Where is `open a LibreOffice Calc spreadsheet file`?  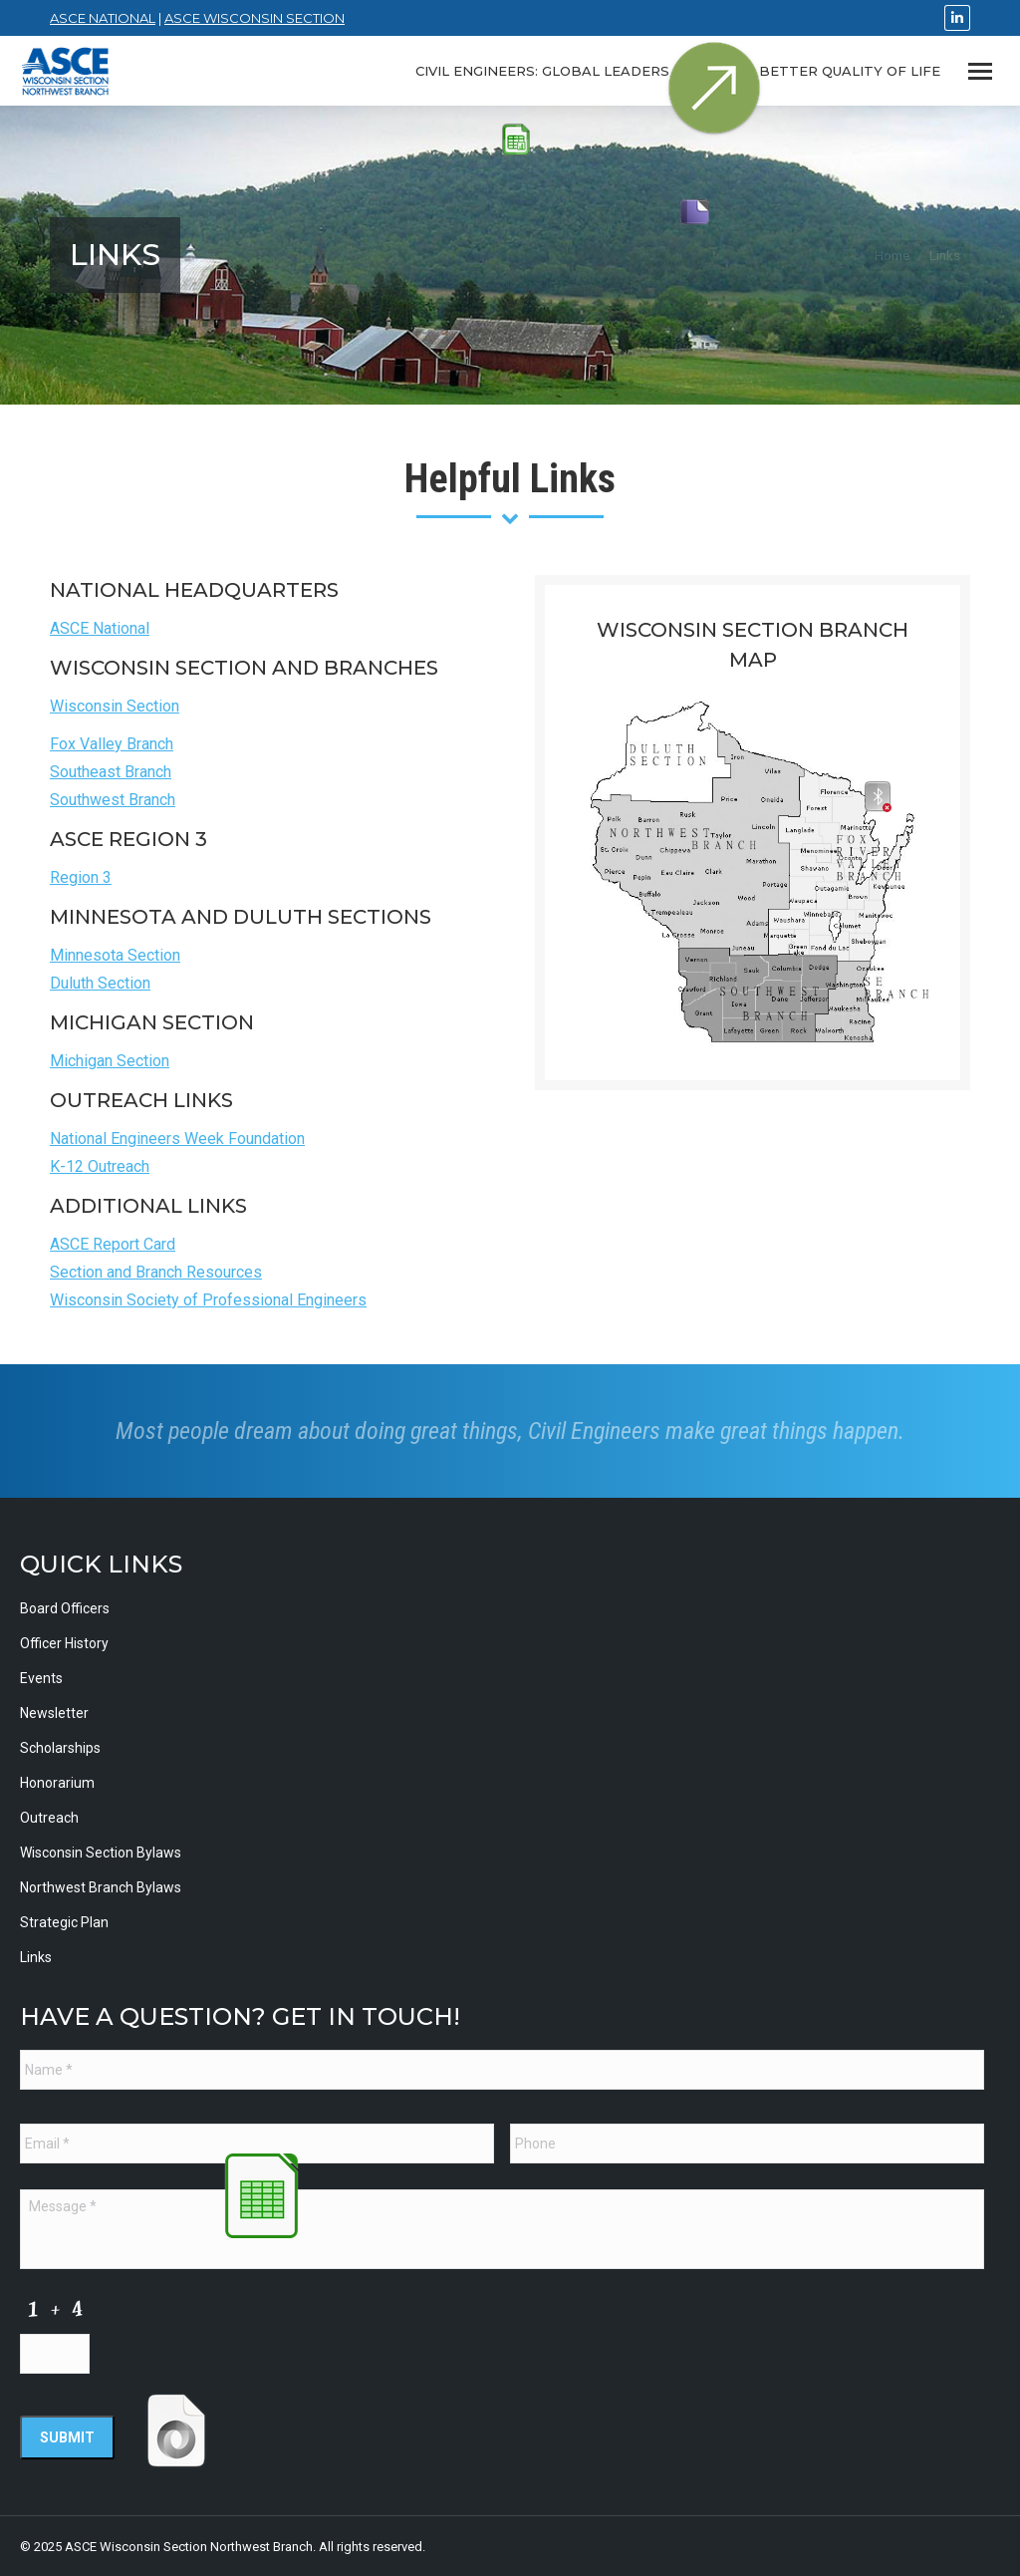
open a LibreOffice Calc spreadsheet file is located at coordinates (261, 2195).